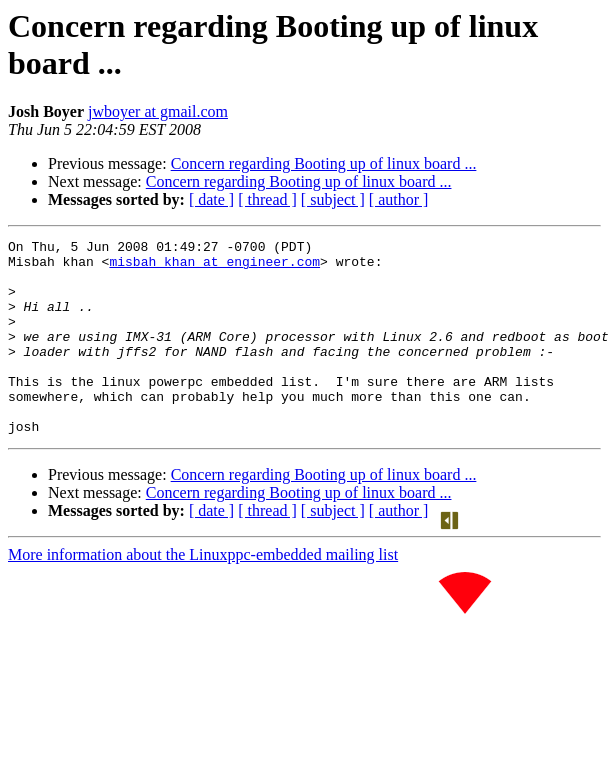  Describe the element at coordinates (449, 520) in the screenshot. I see `collapse the sidebar panel` at that location.